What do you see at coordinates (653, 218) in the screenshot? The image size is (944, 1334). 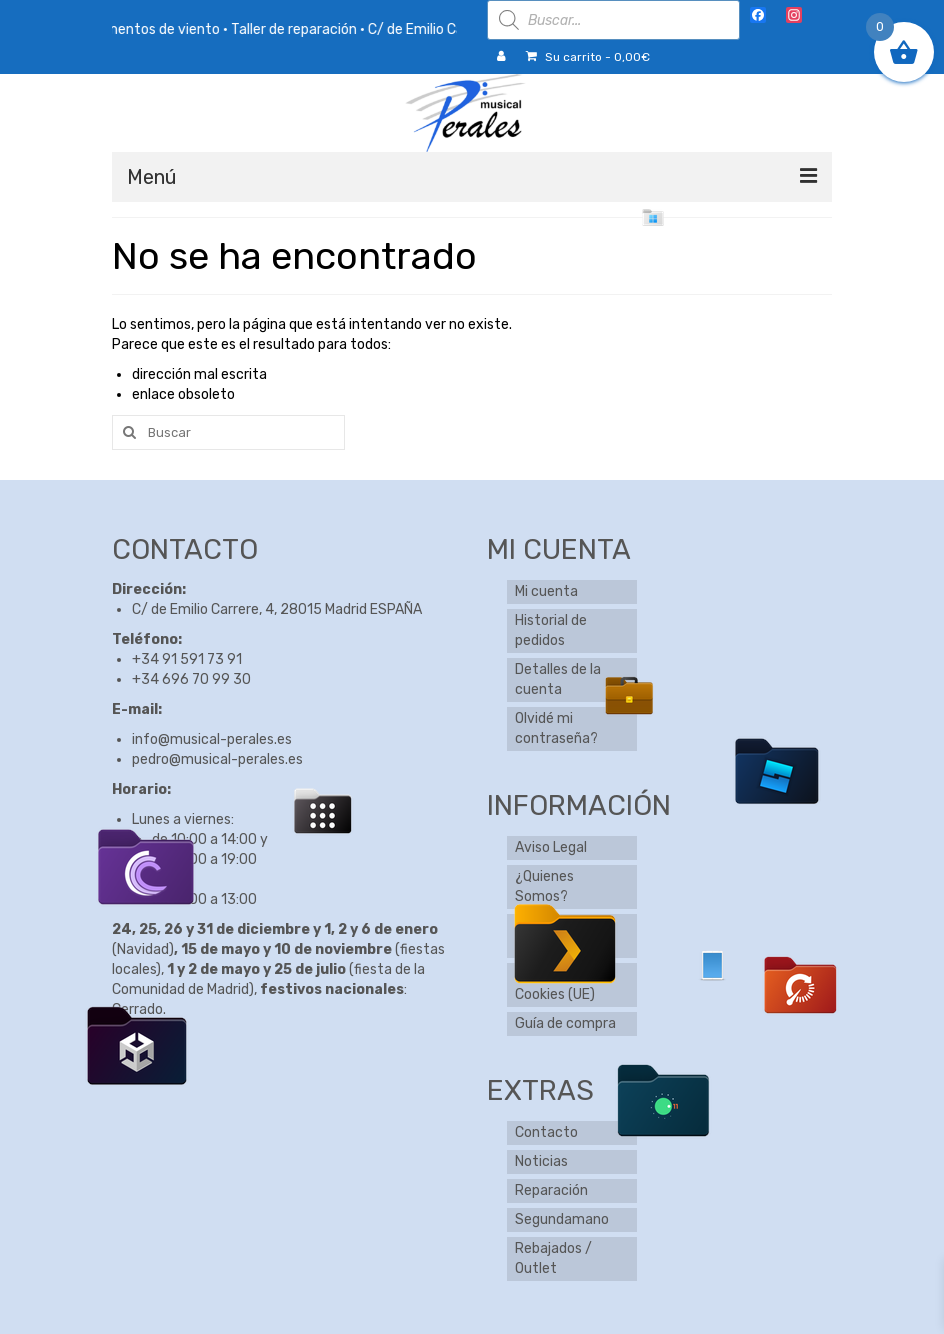 I see `open the windows 11 system folder` at bounding box center [653, 218].